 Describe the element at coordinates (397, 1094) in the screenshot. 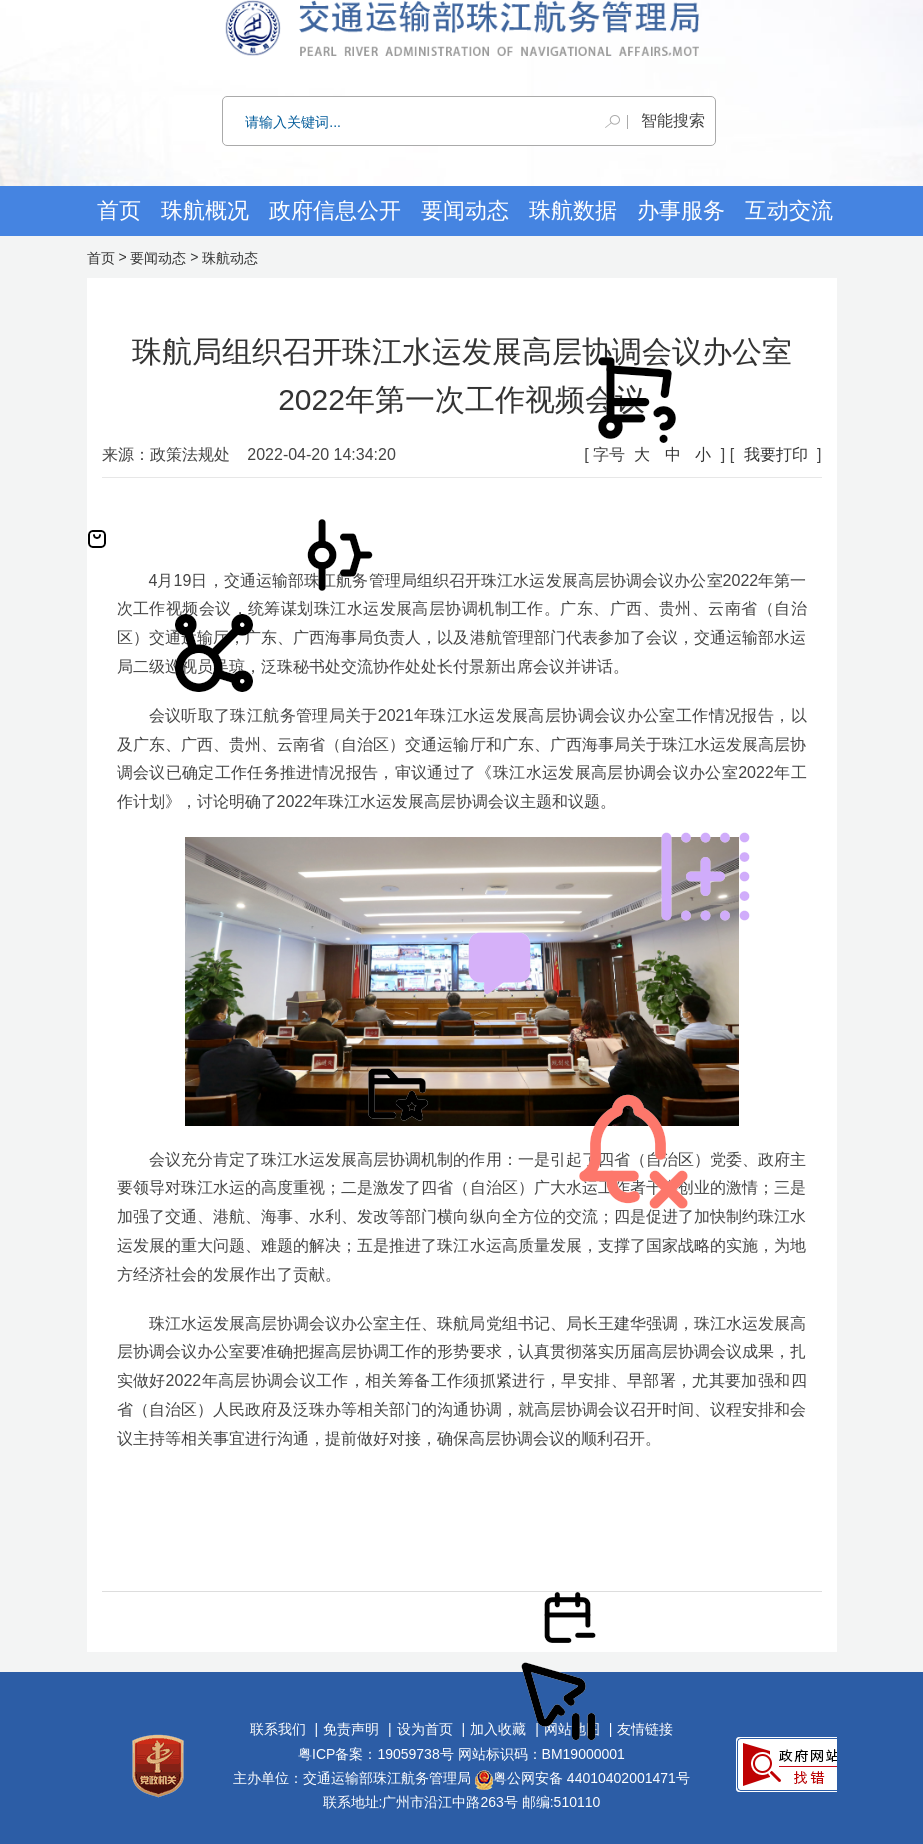

I see `access your favorite or starred folders` at that location.